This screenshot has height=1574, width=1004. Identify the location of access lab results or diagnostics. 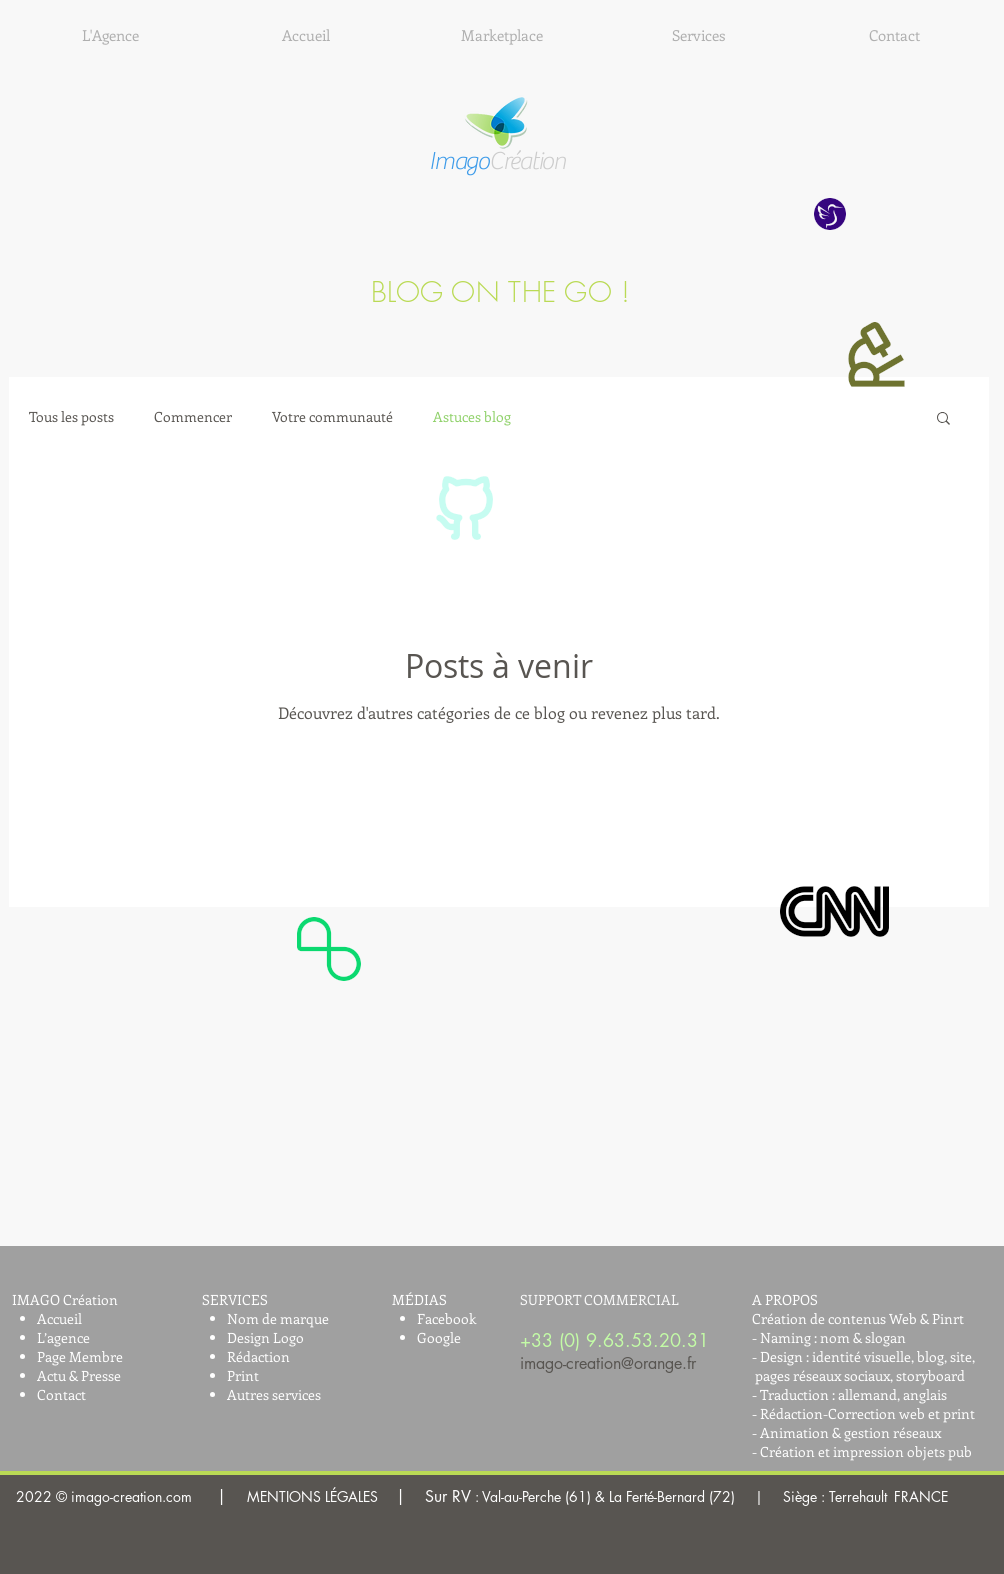
(876, 355).